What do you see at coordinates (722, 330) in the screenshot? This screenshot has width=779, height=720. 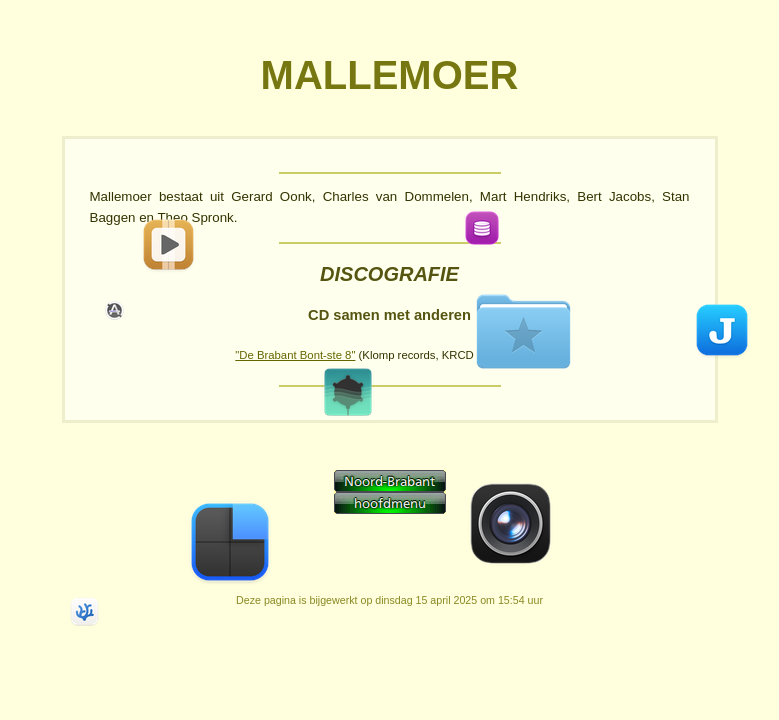 I see `open Joplin note-taking app` at bounding box center [722, 330].